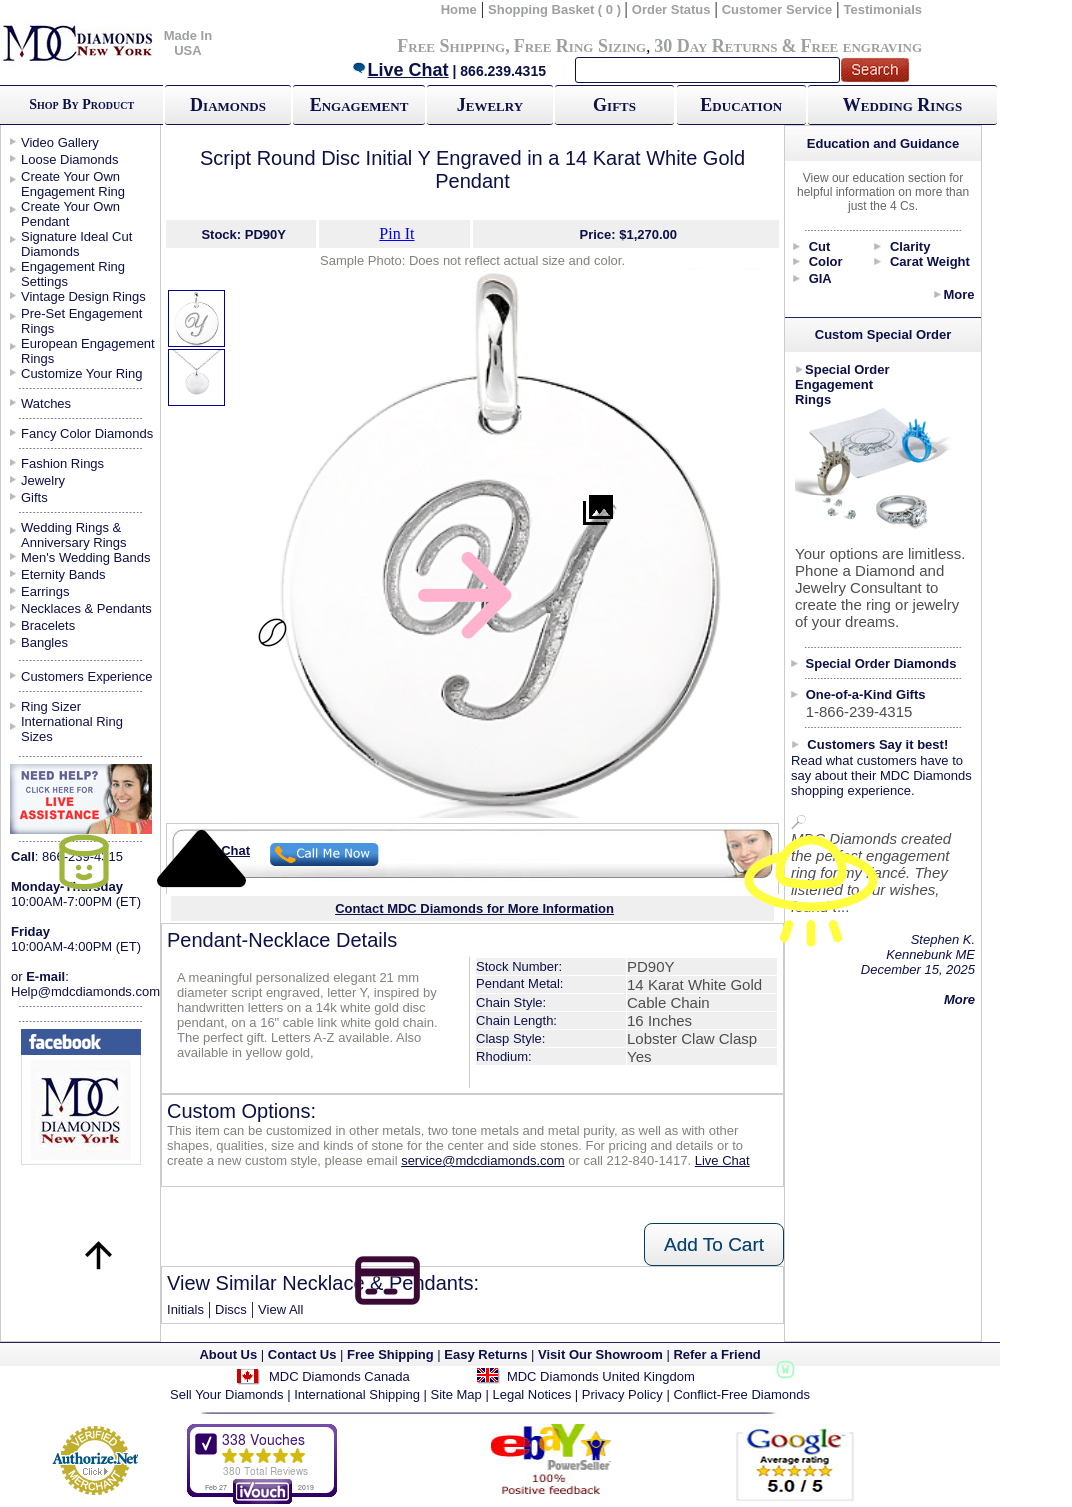  What do you see at coordinates (461, 597) in the screenshot?
I see `navigate to the next item or page` at bounding box center [461, 597].